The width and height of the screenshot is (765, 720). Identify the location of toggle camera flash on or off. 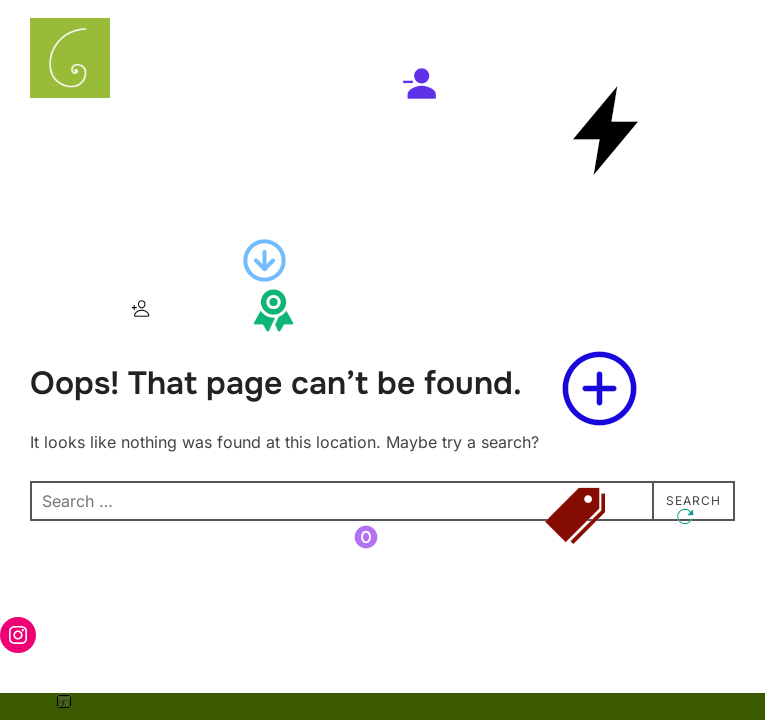
(605, 130).